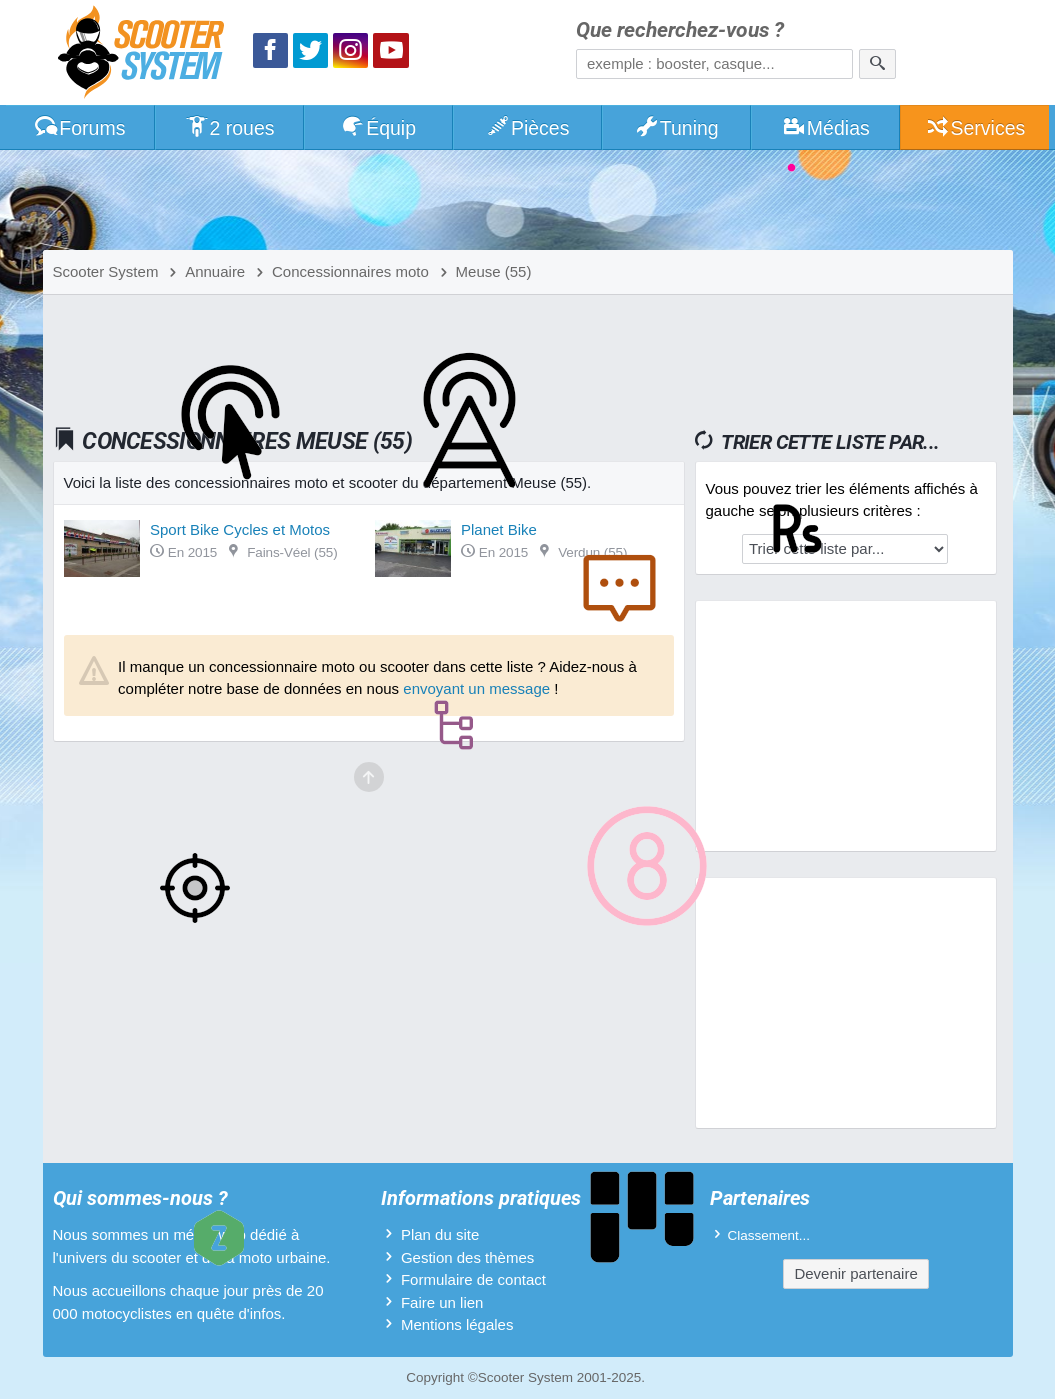 The image size is (1055, 1399). I want to click on access z-branded app or service, so click(219, 1238).